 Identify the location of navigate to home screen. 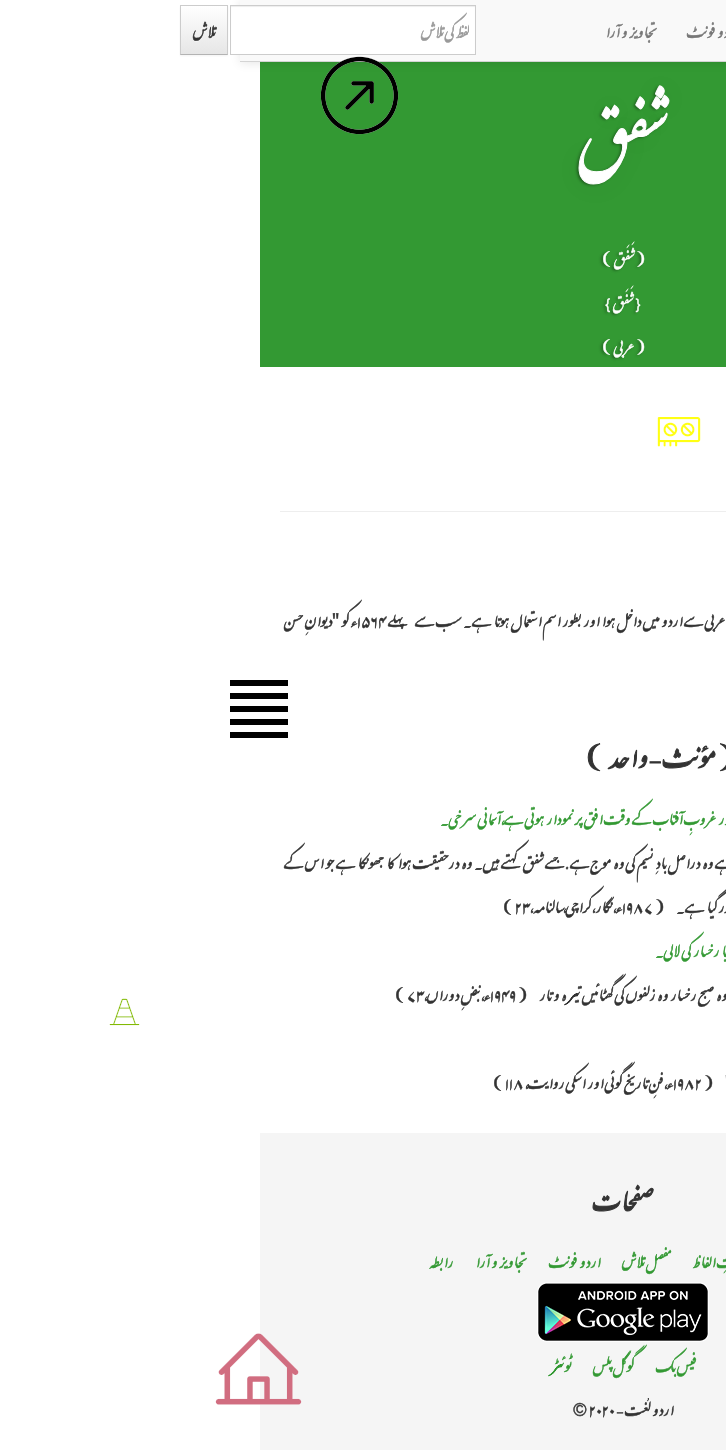
(258, 1370).